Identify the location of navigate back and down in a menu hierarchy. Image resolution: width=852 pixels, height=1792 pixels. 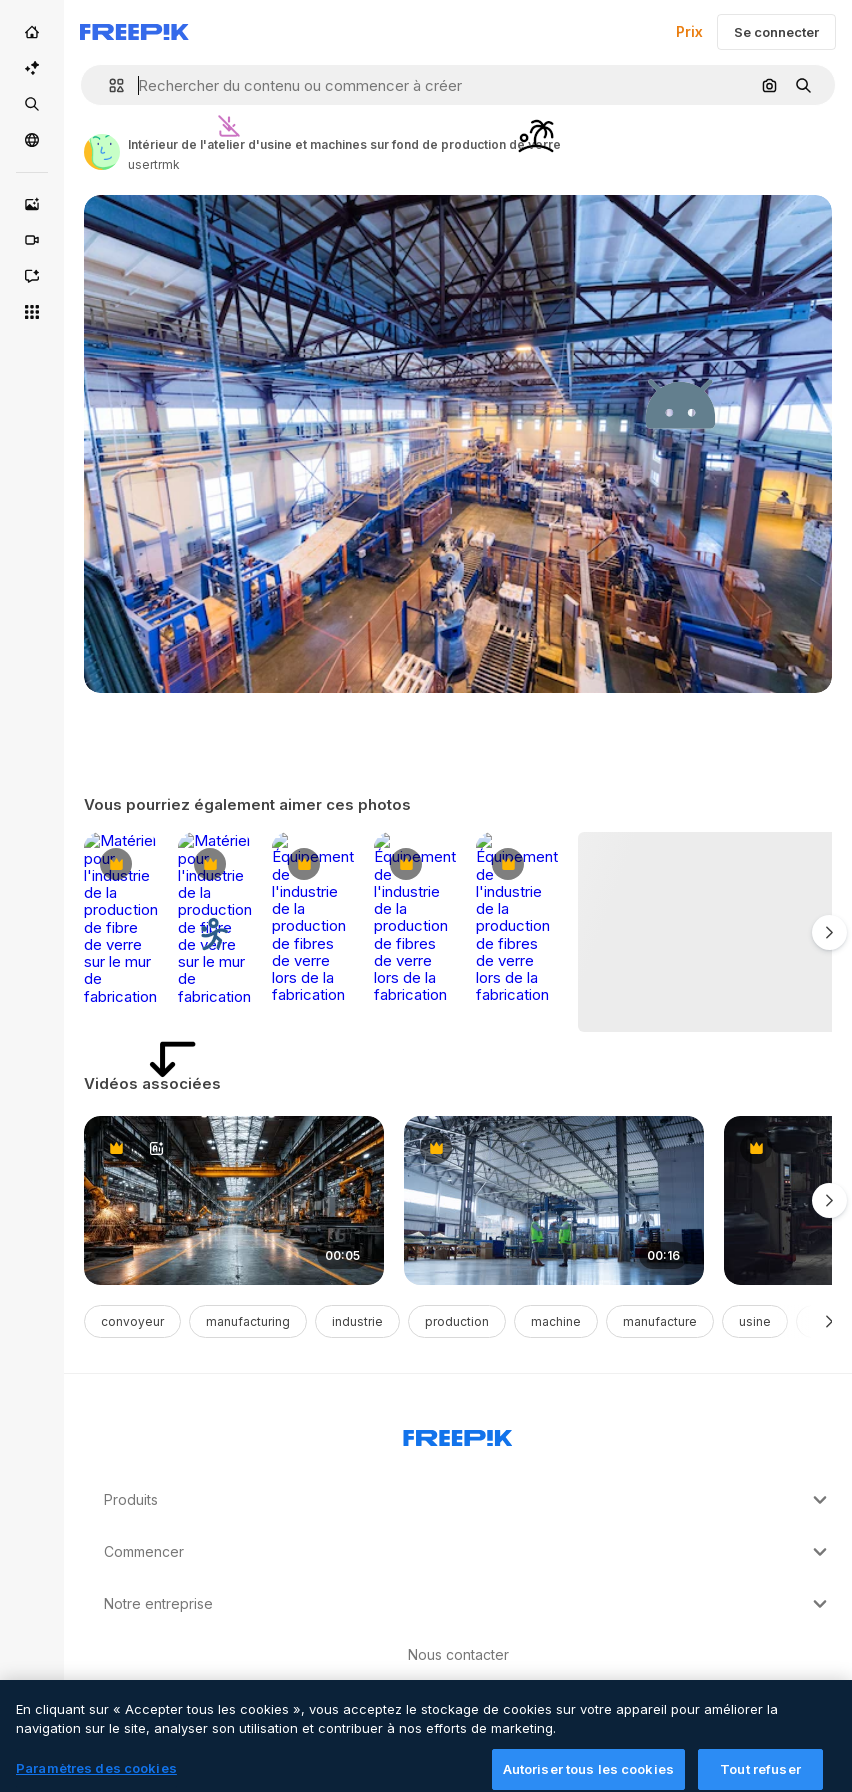
(171, 1056).